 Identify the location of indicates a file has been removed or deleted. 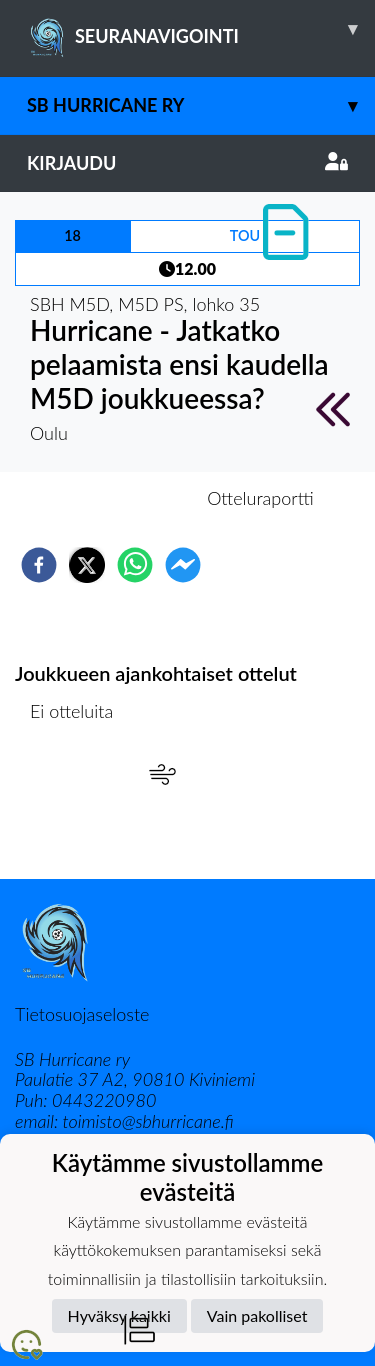
(284, 232).